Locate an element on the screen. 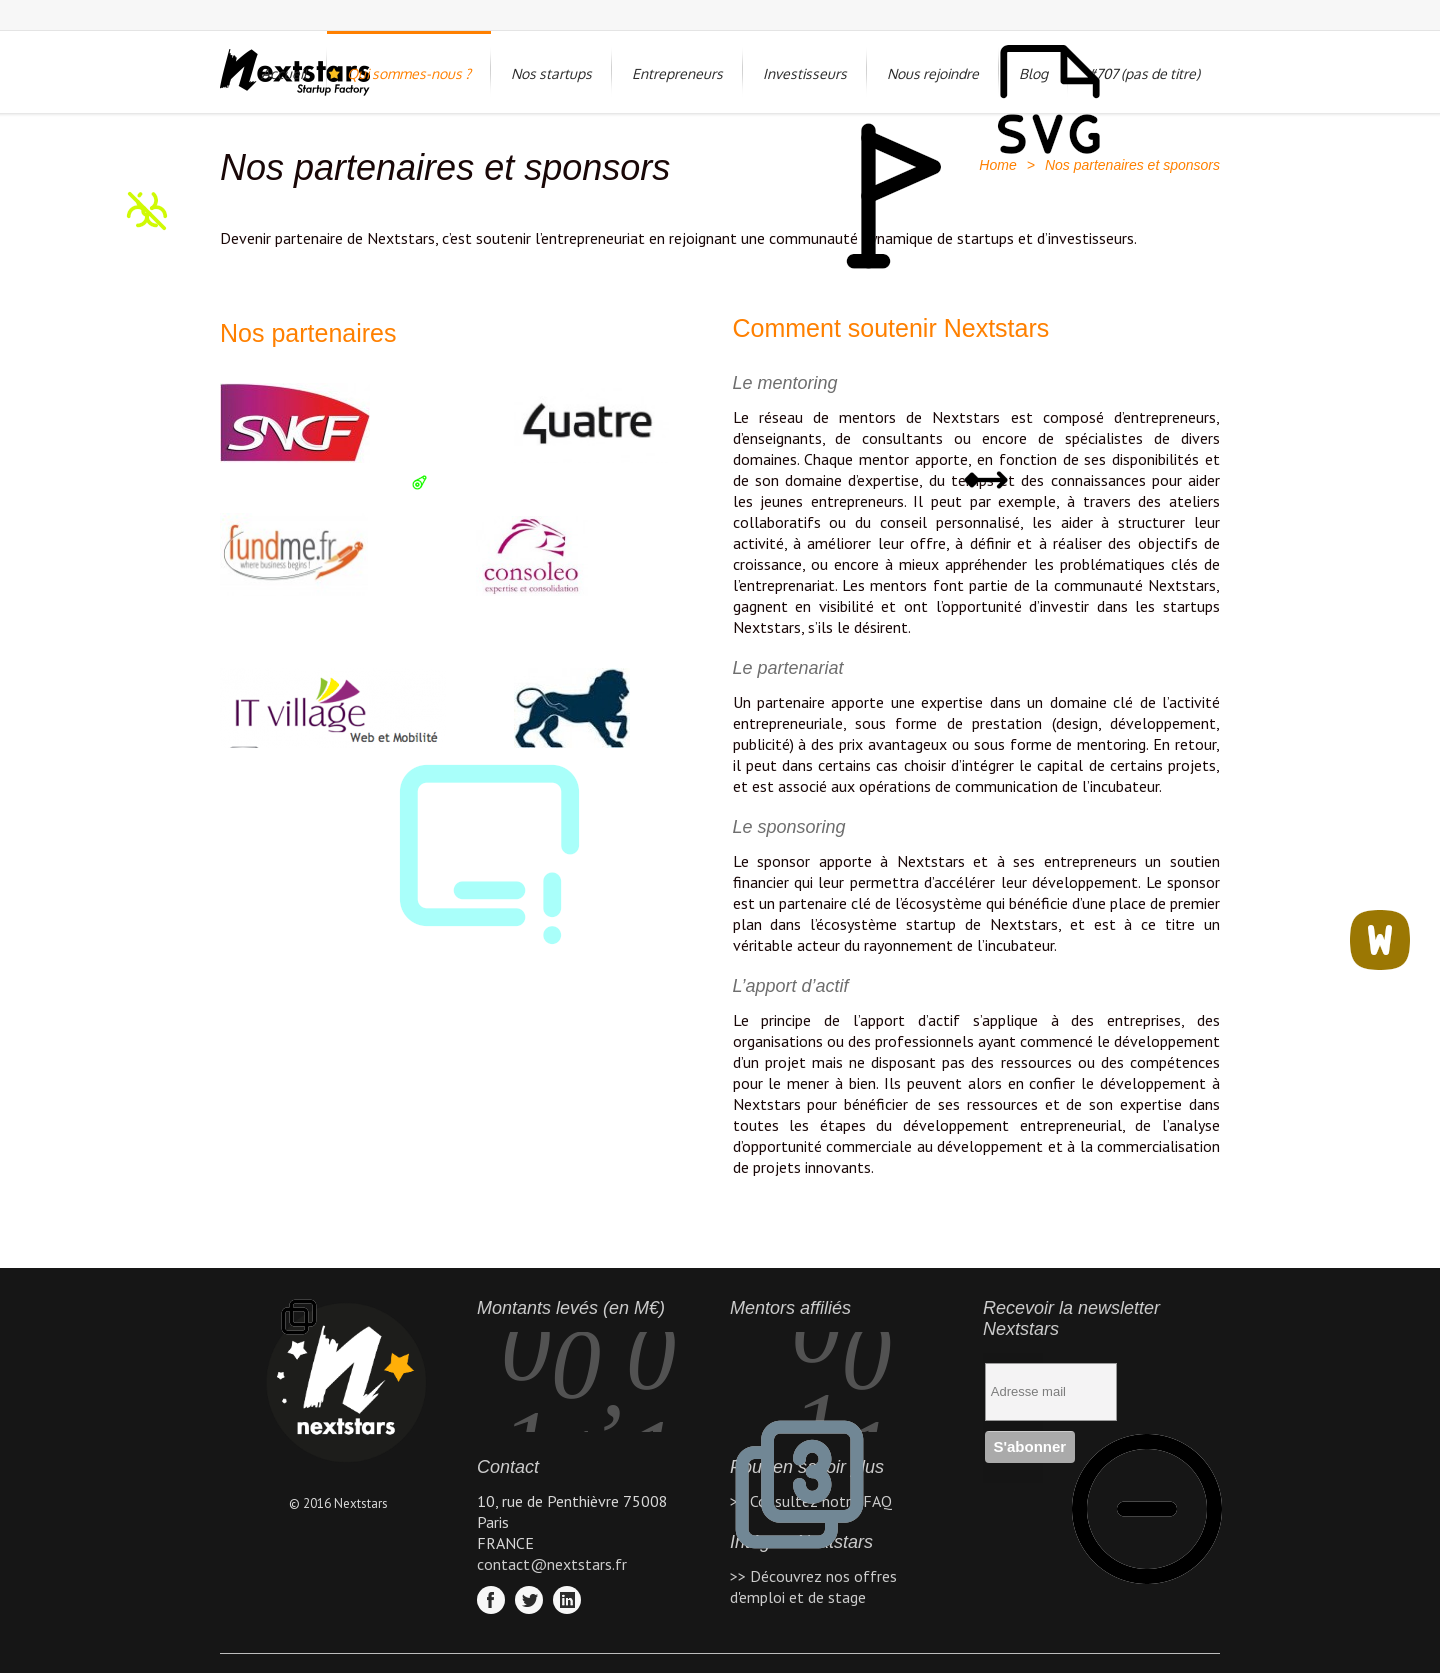 Image resolution: width=1440 pixels, height=1673 pixels. remove an item from a list or cart is located at coordinates (1147, 1509).